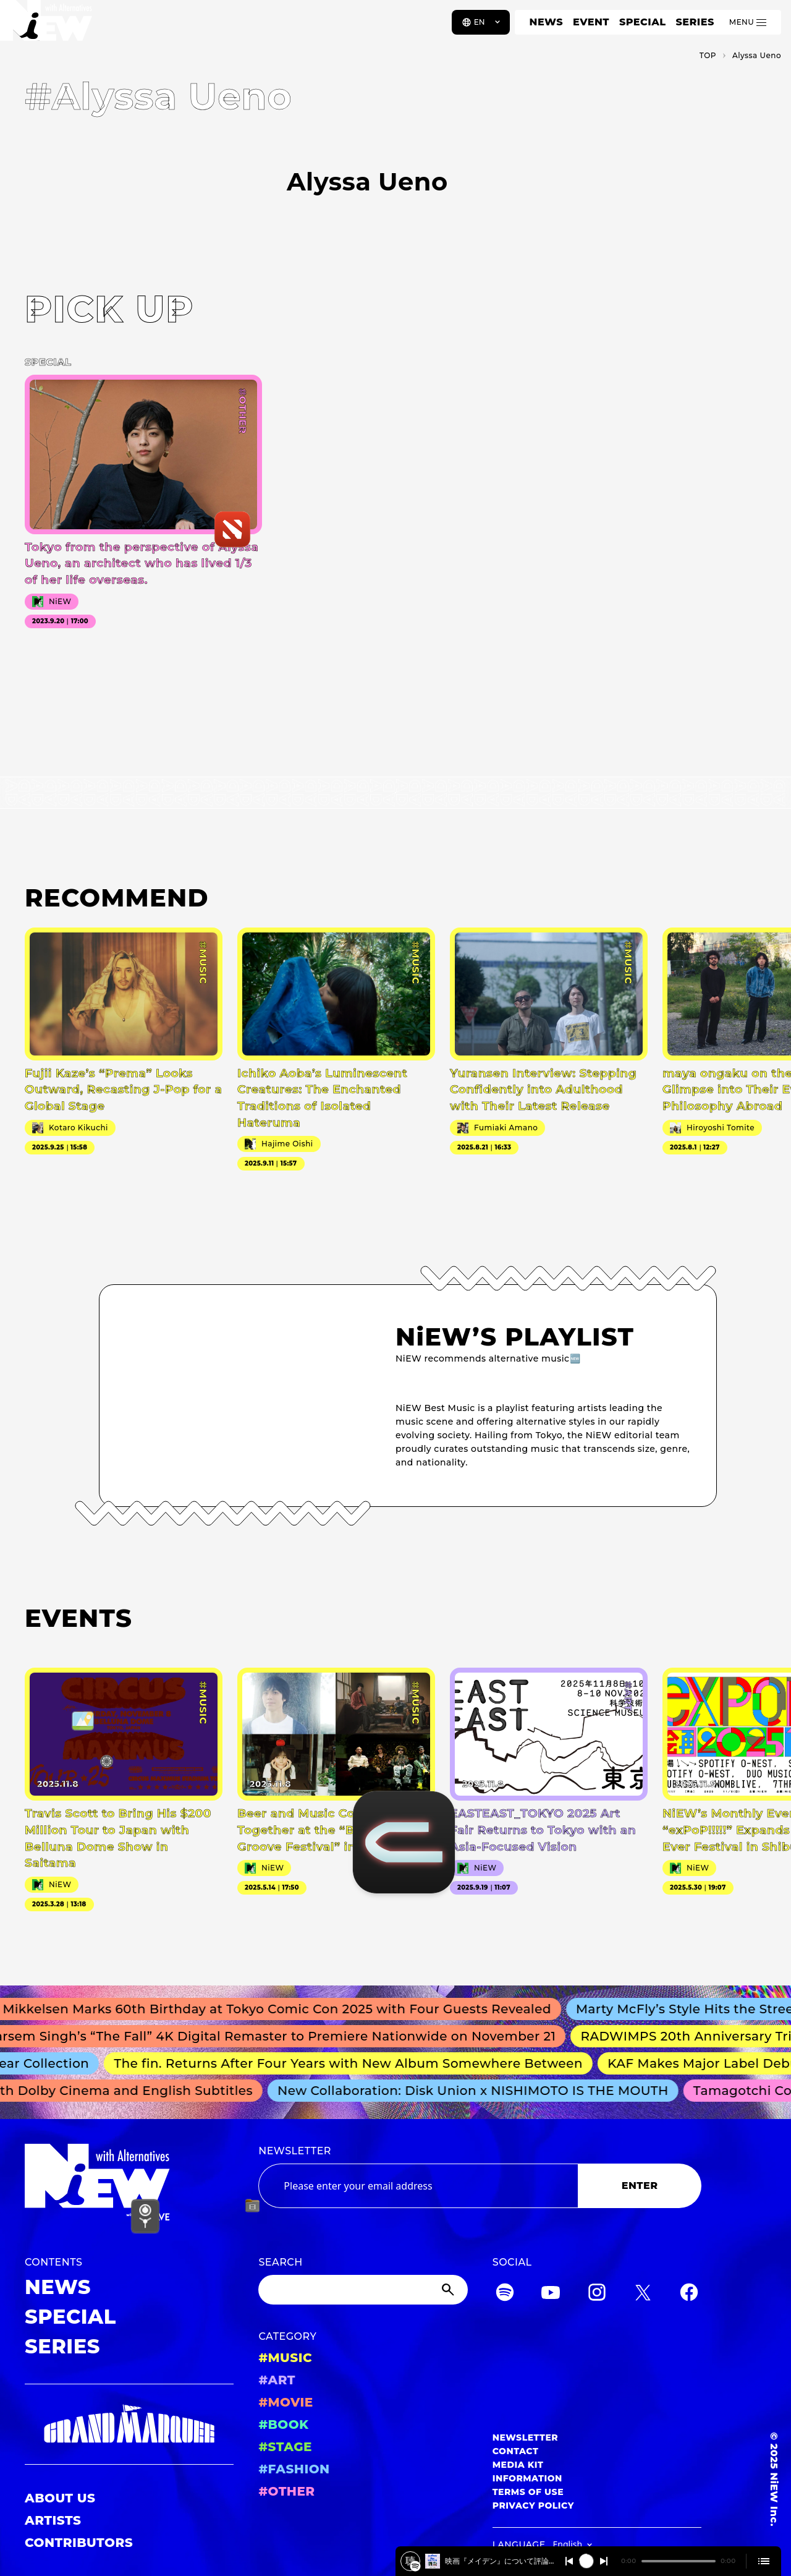 The height and width of the screenshot is (2576, 791). Describe the element at coordinates (145, 2216) in the screenshot. I see `open déjà dup backup utility` at that location.